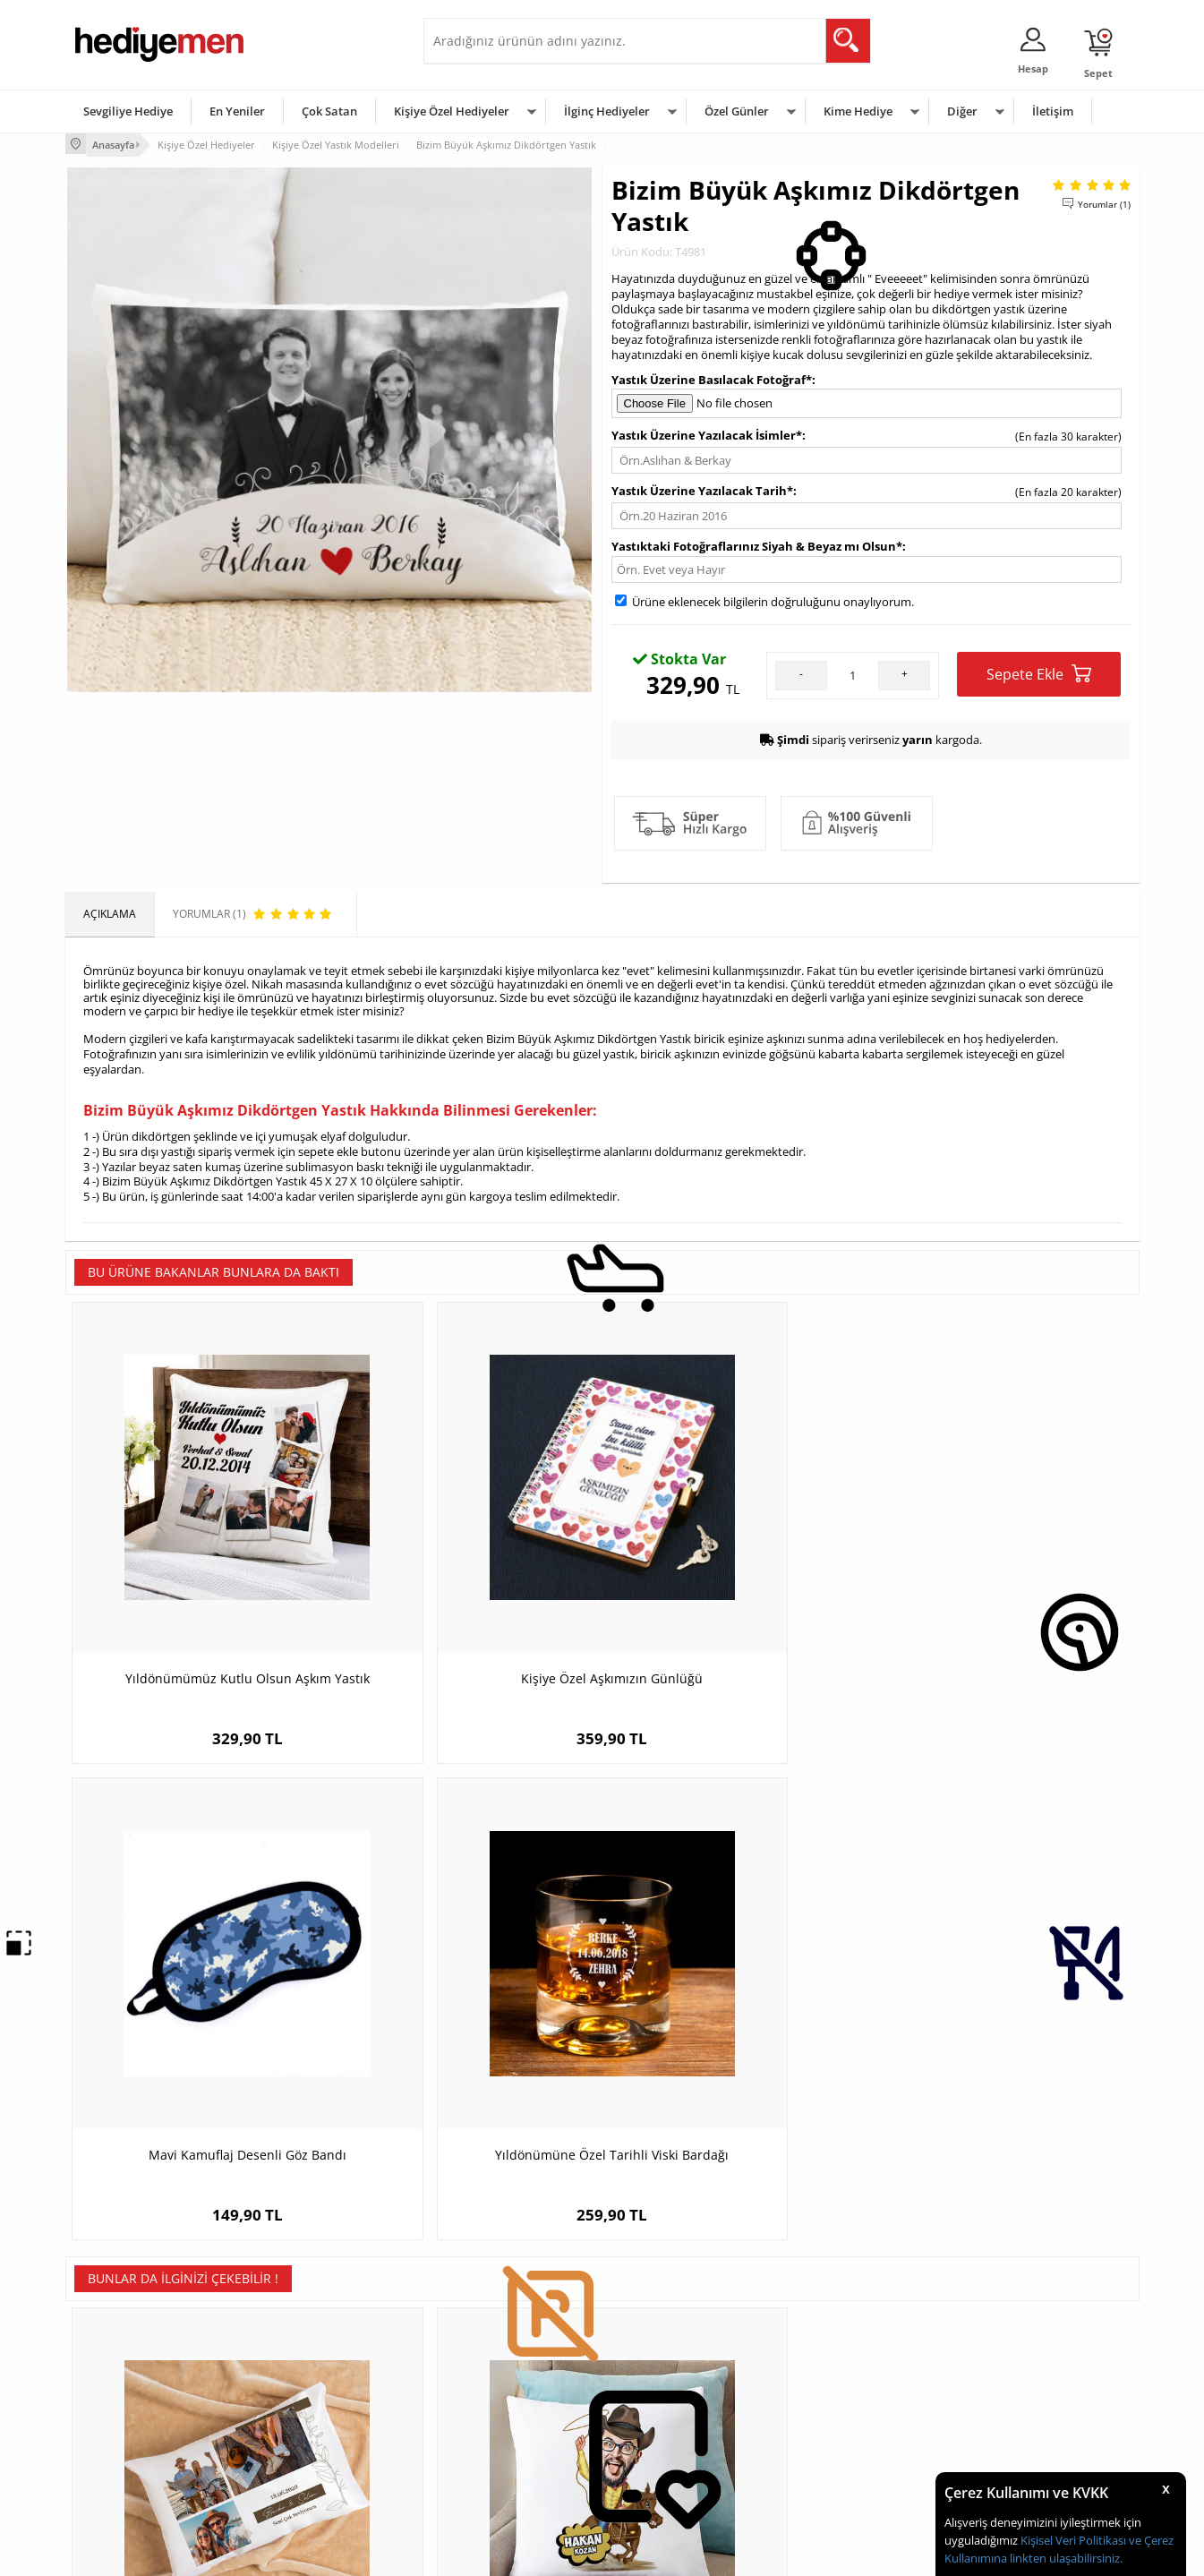 This screenshot has width=1204, height=2576. Describe the element at coordinates (1086, 1963) in the screenshot. I see `indicates cooking or kitchen features are disabled` at that location.